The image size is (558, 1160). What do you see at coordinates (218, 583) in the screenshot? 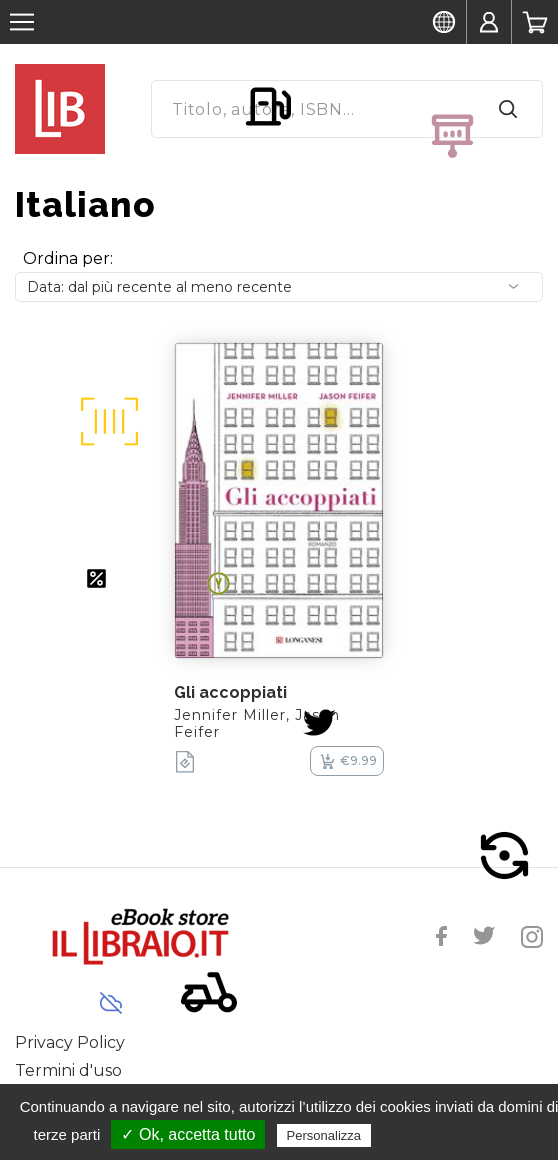
I see `indicates items or options starting with letter Y` at bounding box center [218, 583].